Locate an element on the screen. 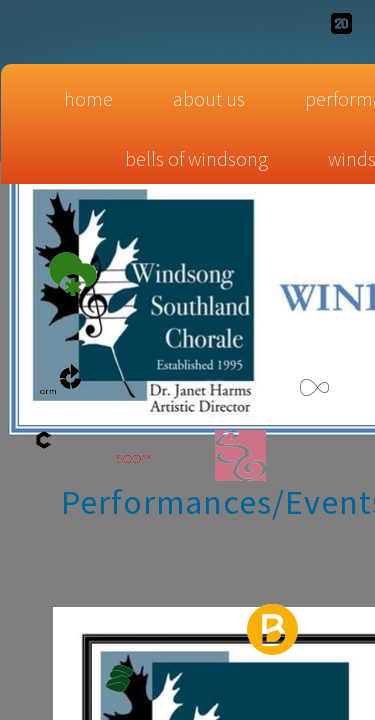 This screenshot has height=720, width=375. indicates snowy weather conditions is located at coordinates (73, 274).